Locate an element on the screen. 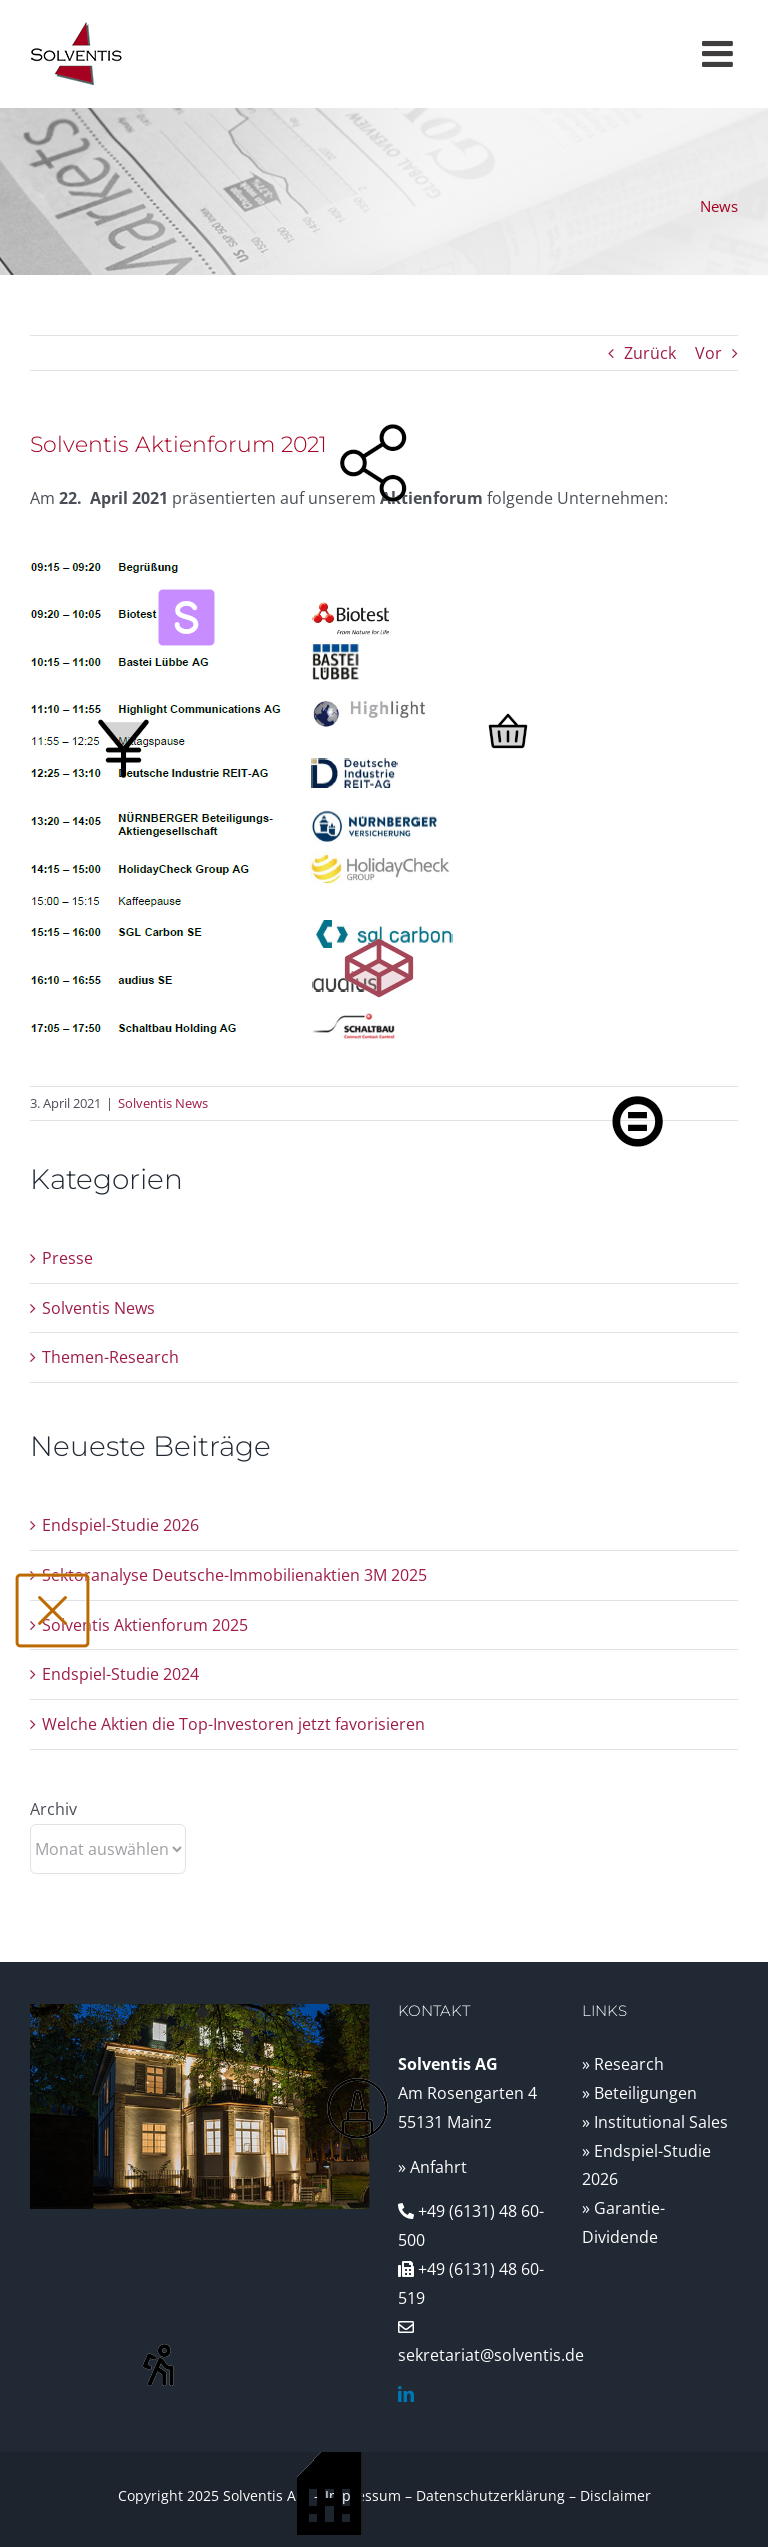 This screenshot has width=768, height=2547. indicates an unverified conditional breakpoint in debug mode is located at coordinates (637, 1121).